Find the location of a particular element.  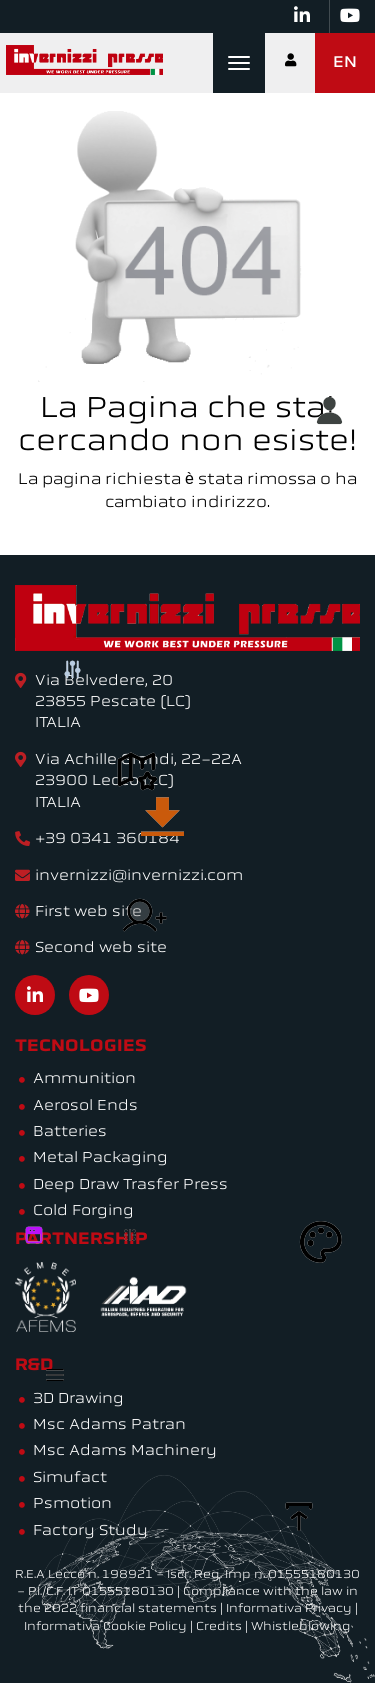

open settings or preferences is located at coordinates (72, 669).